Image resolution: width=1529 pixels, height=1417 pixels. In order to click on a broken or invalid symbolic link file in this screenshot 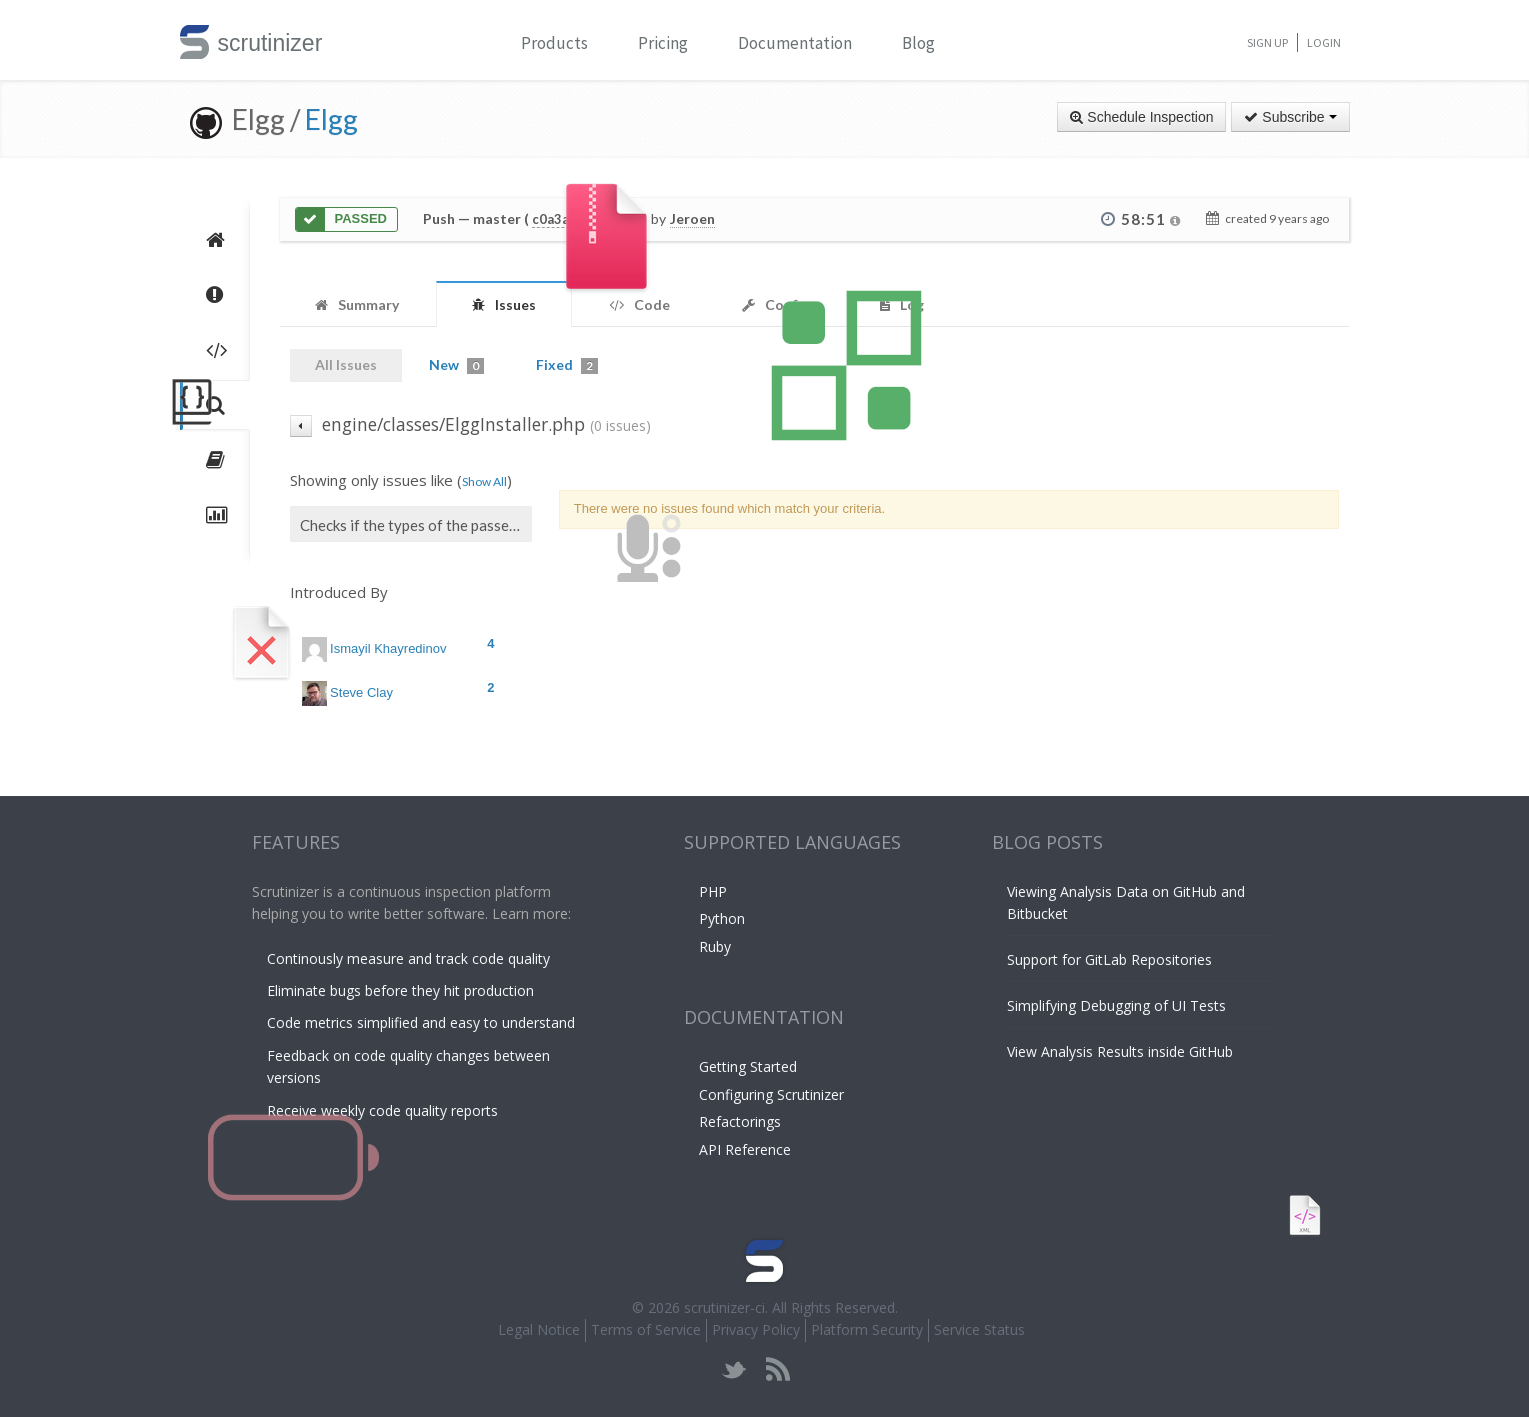, I will do `click(261, 643)`.